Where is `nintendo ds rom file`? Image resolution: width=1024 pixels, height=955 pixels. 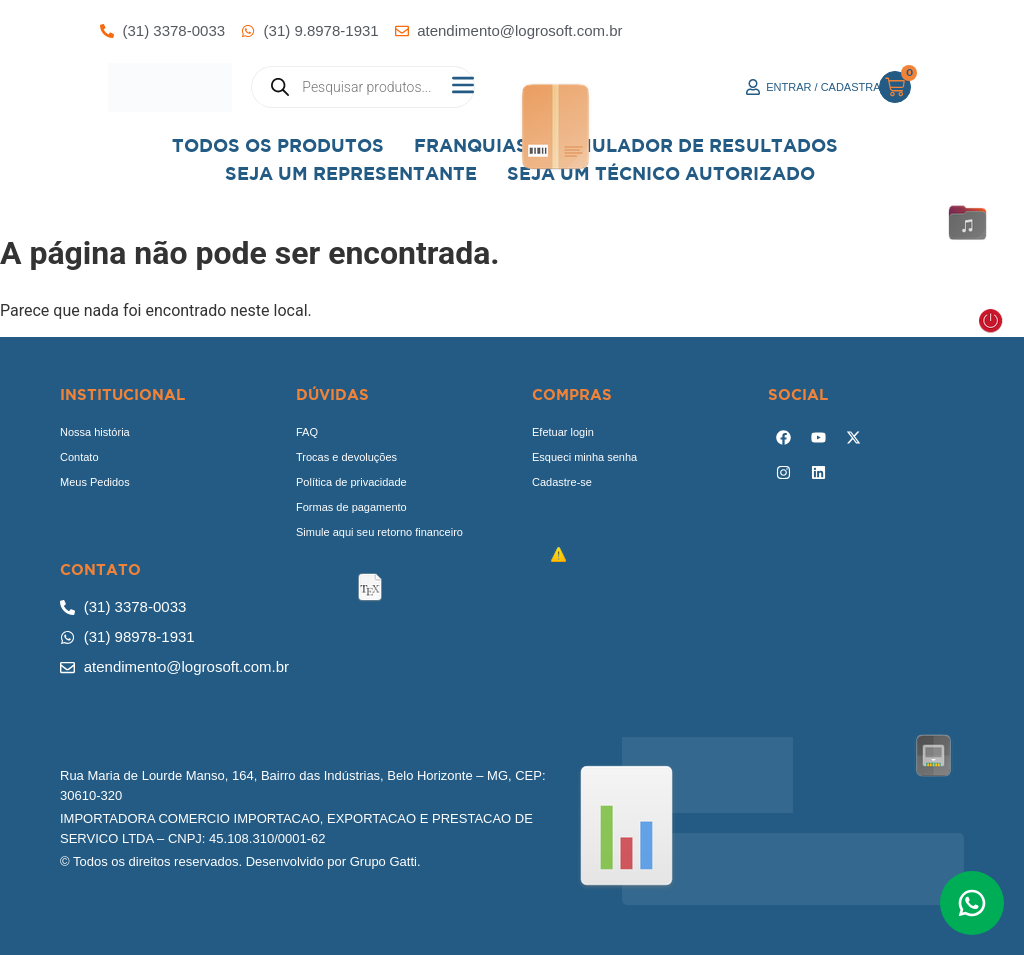 nintendo ds rom file is located at coordinates (933, 755).